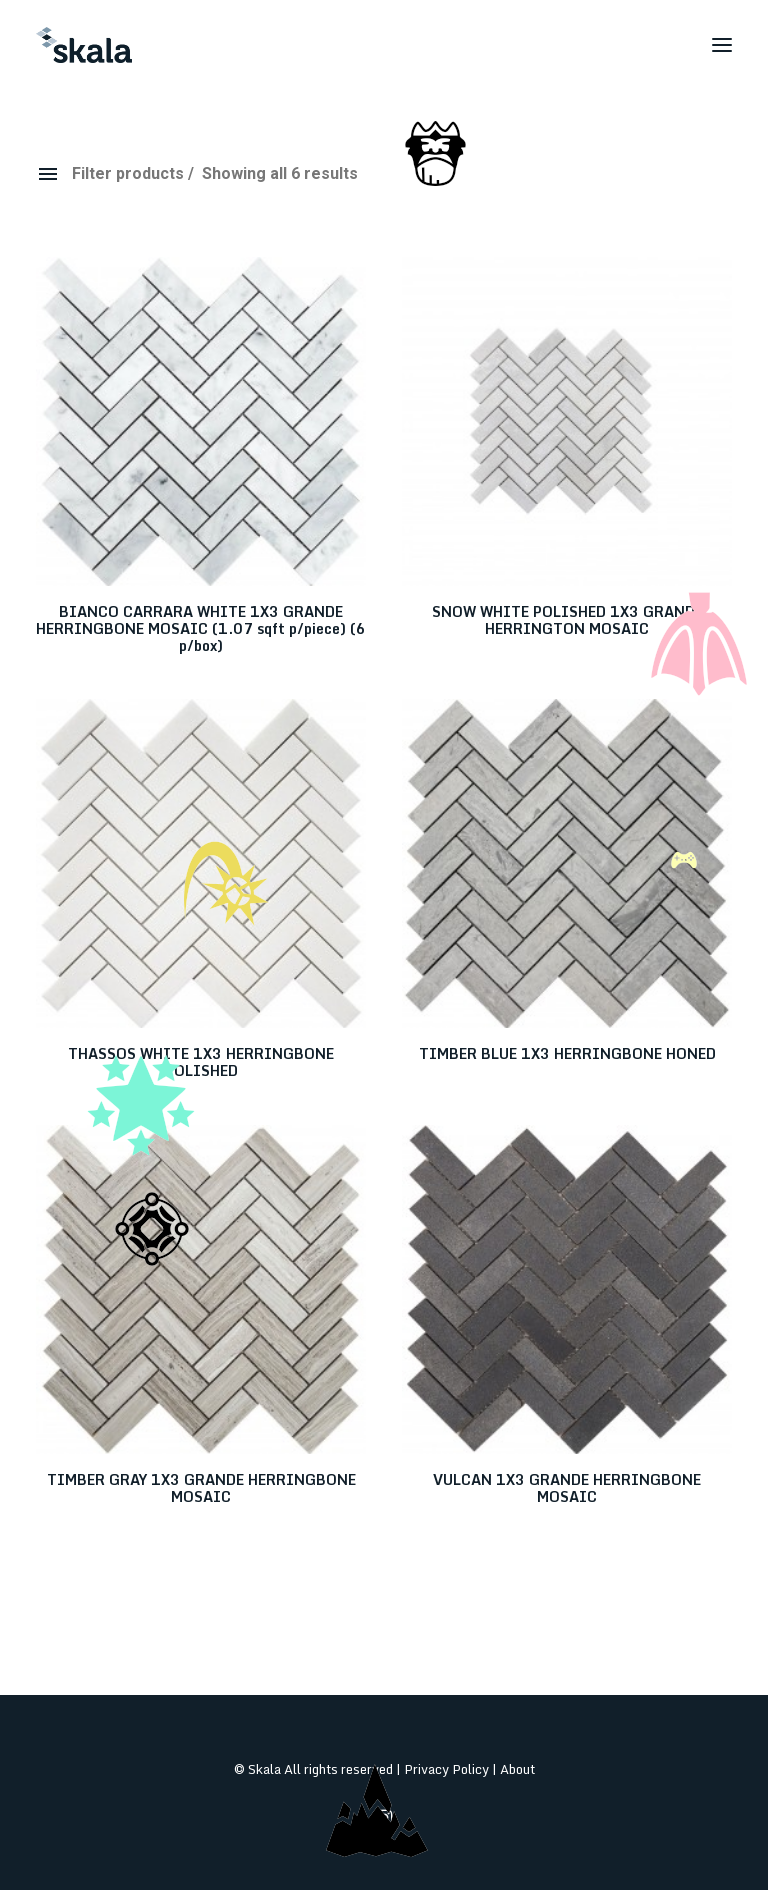 The image size is (768, 1890). I want to click on open gaming or game center app, so click(684, 860).